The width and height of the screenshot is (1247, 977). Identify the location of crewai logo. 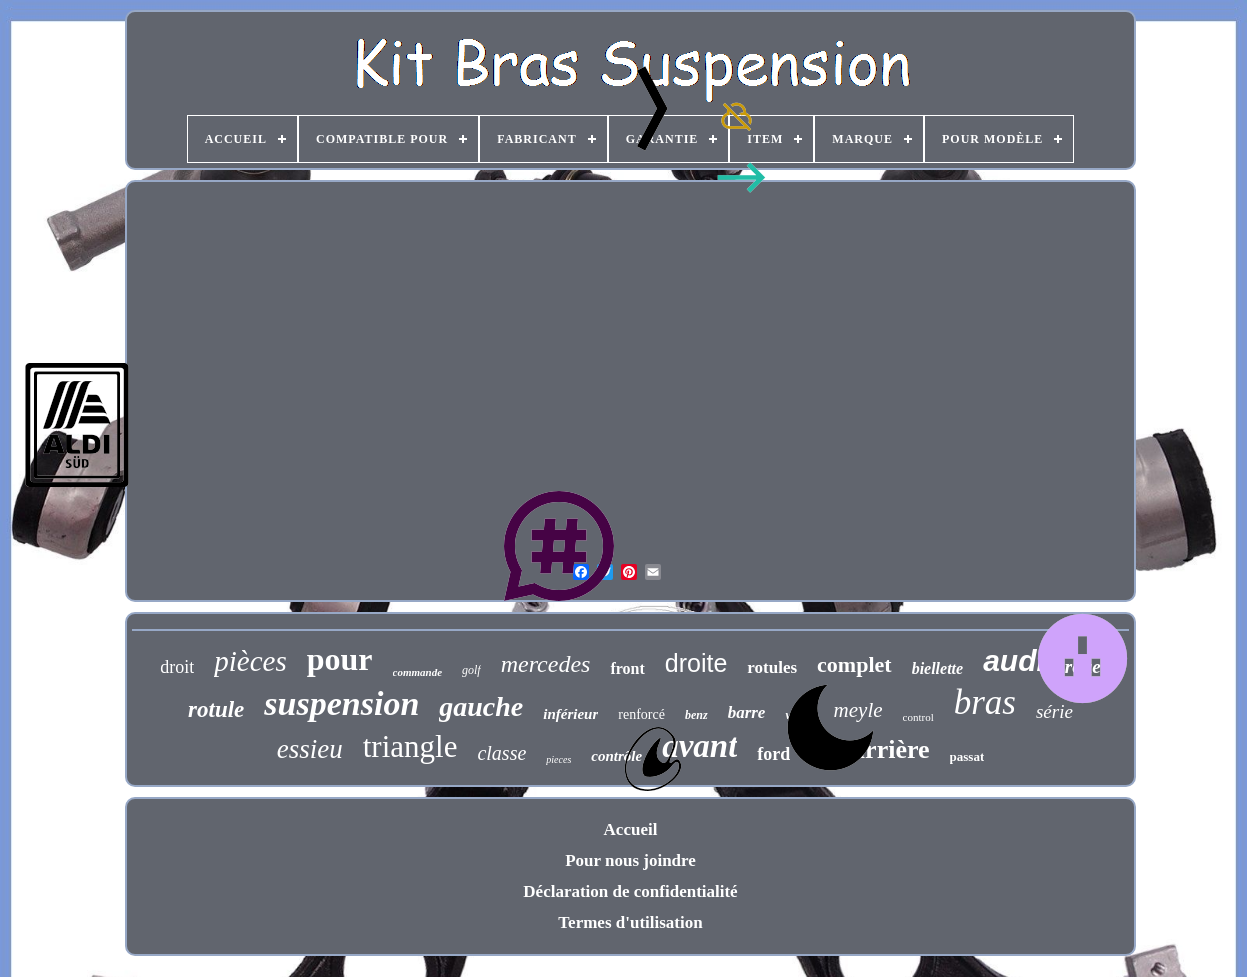
(653, 759).